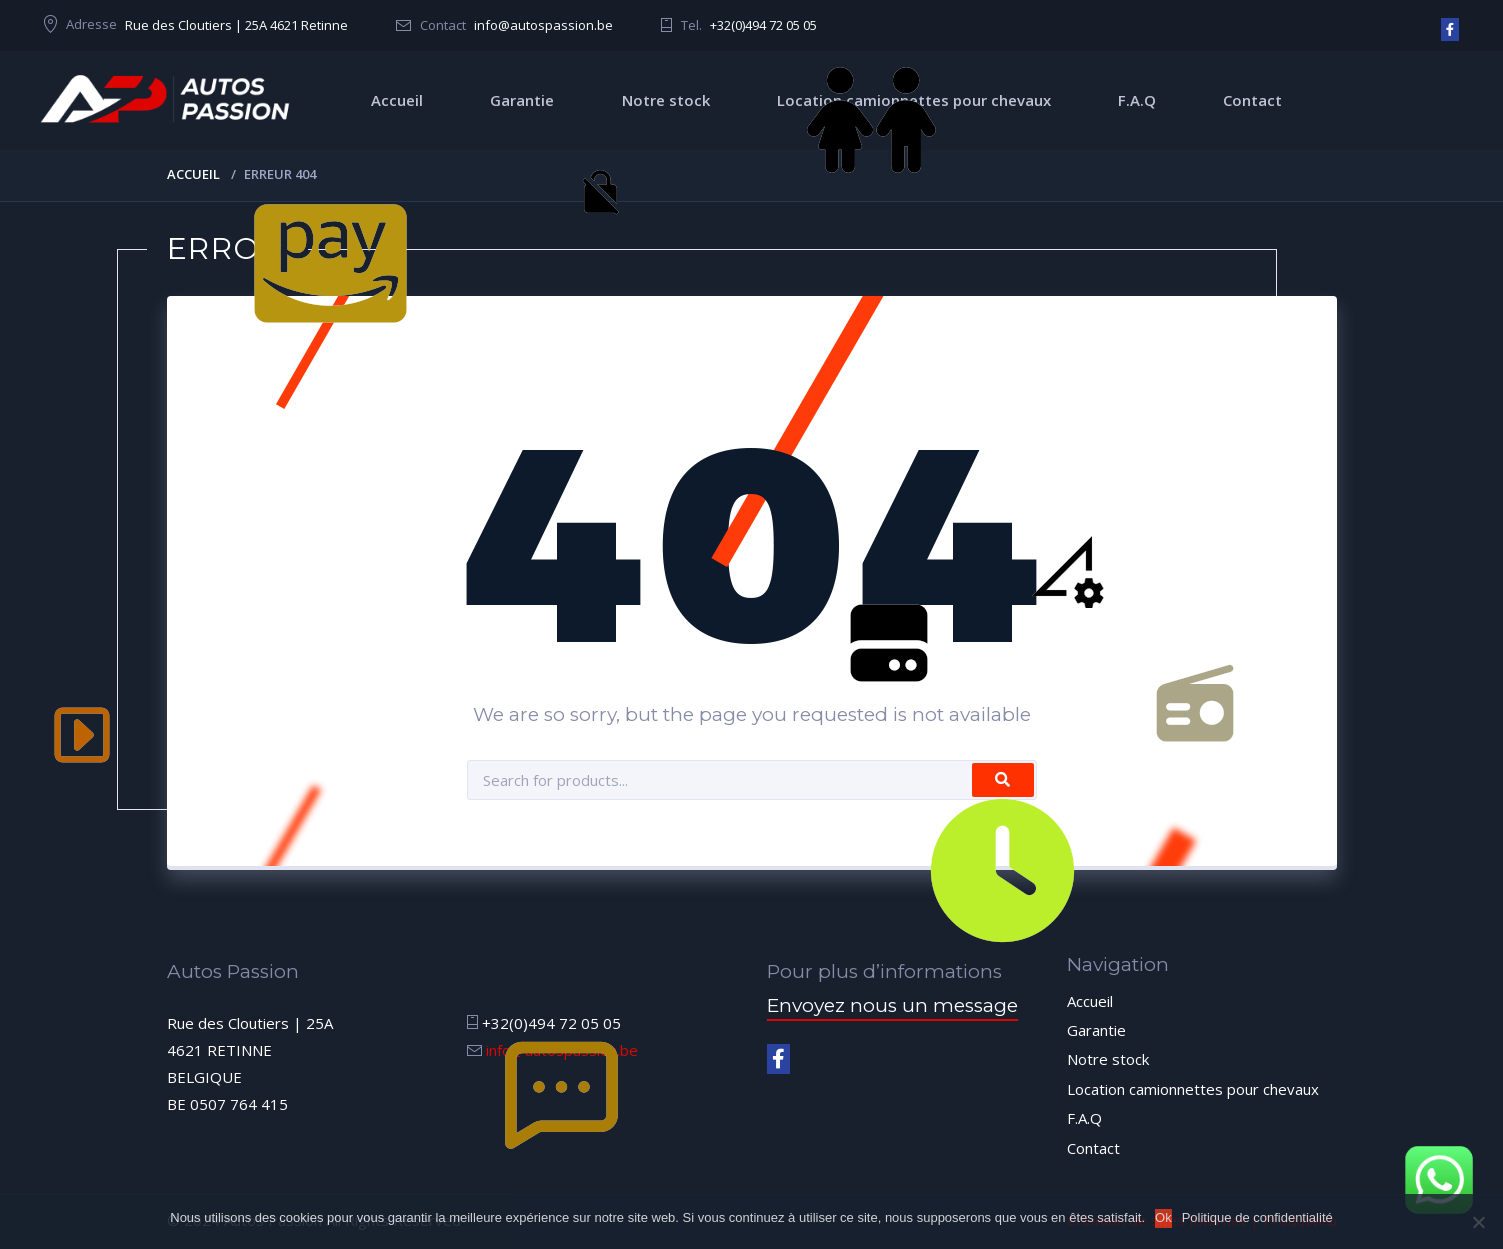 Image resolution: width=1503 pixels, height=1249 pixels. Describe the element at coordinates (330, 263) in the screenshot. I see `pay with amazon pay at checkout` at that location.